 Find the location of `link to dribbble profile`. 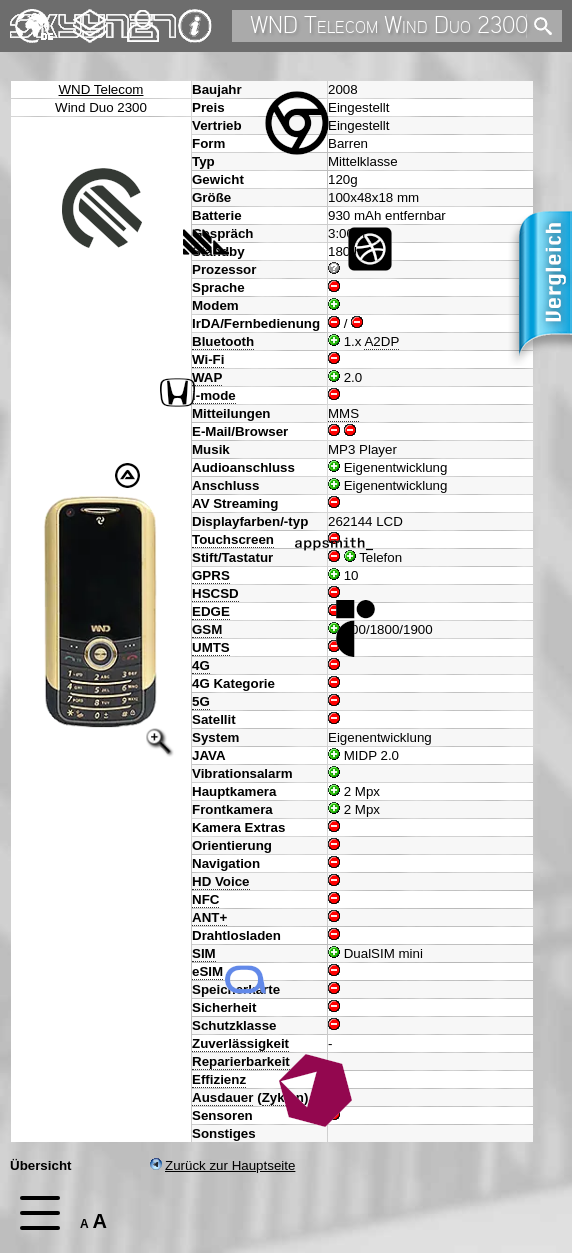

link to dribbble profile is located at coordinates (370, 249).